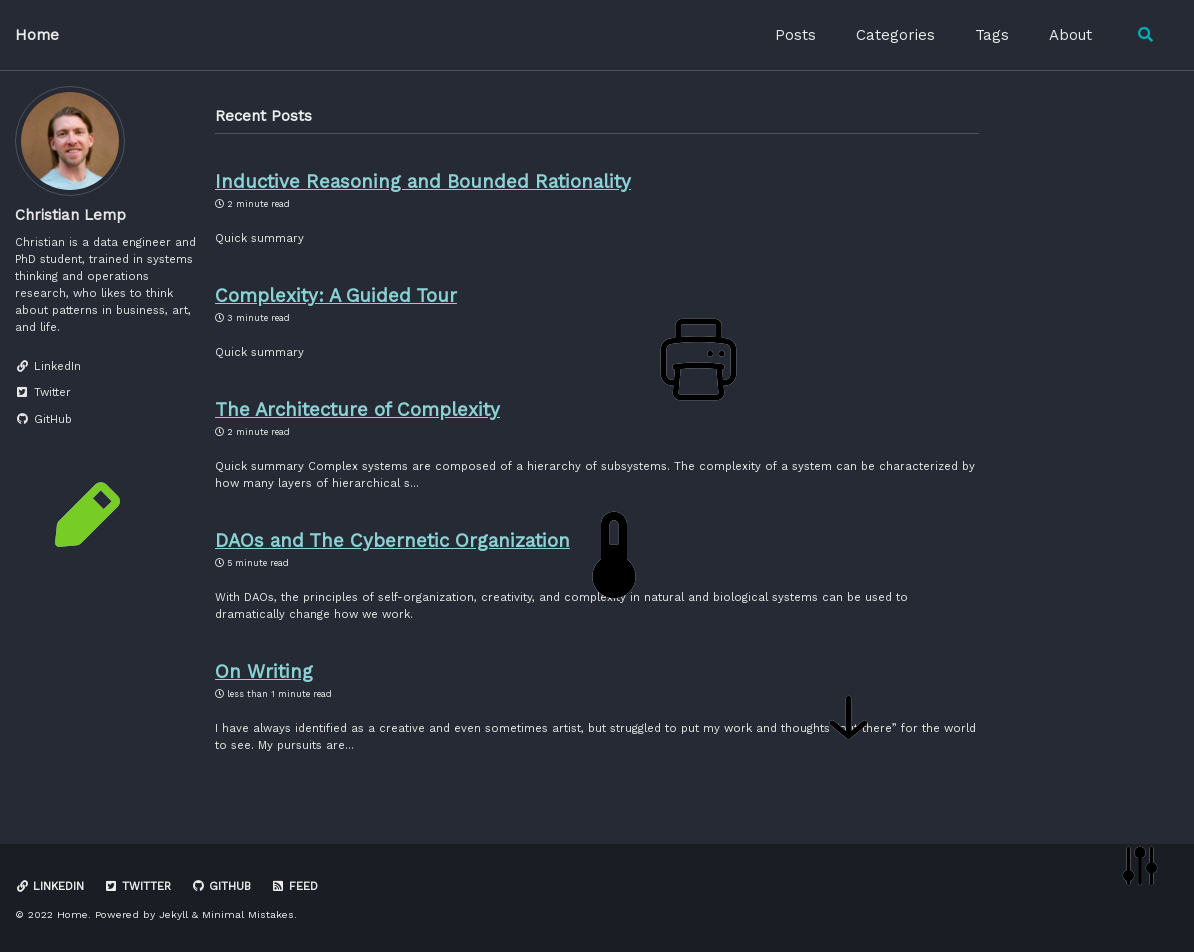 The image size is (1194, 952). What do you see at coordinates (1140, 866) in the screenshot?
I see `open settings or preferences` at bounding box center [1140, 866].